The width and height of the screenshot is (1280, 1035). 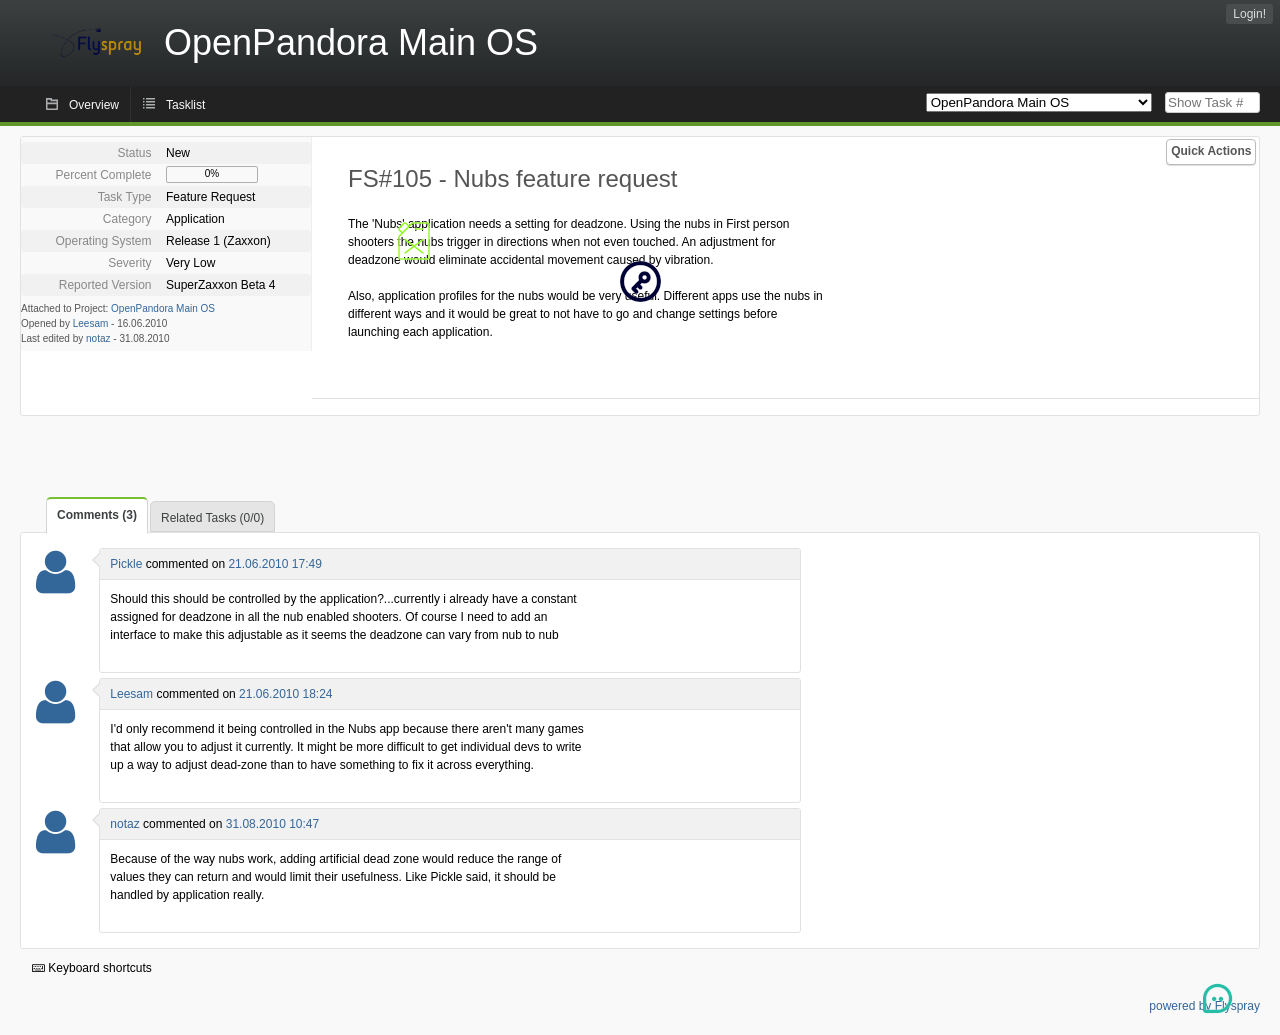 What do you see at coordinates (640, 281) in the screenshot?
I see `access security or authentication settings` at bounding box center [640, 281].